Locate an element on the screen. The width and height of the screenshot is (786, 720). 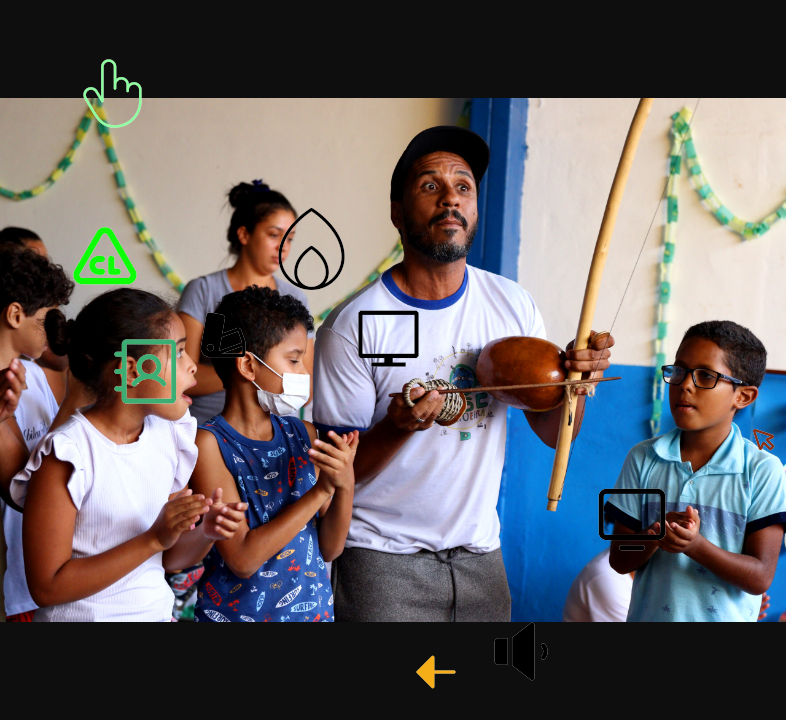
switch to desktop or monitor display is located at coordinates (632, 517).